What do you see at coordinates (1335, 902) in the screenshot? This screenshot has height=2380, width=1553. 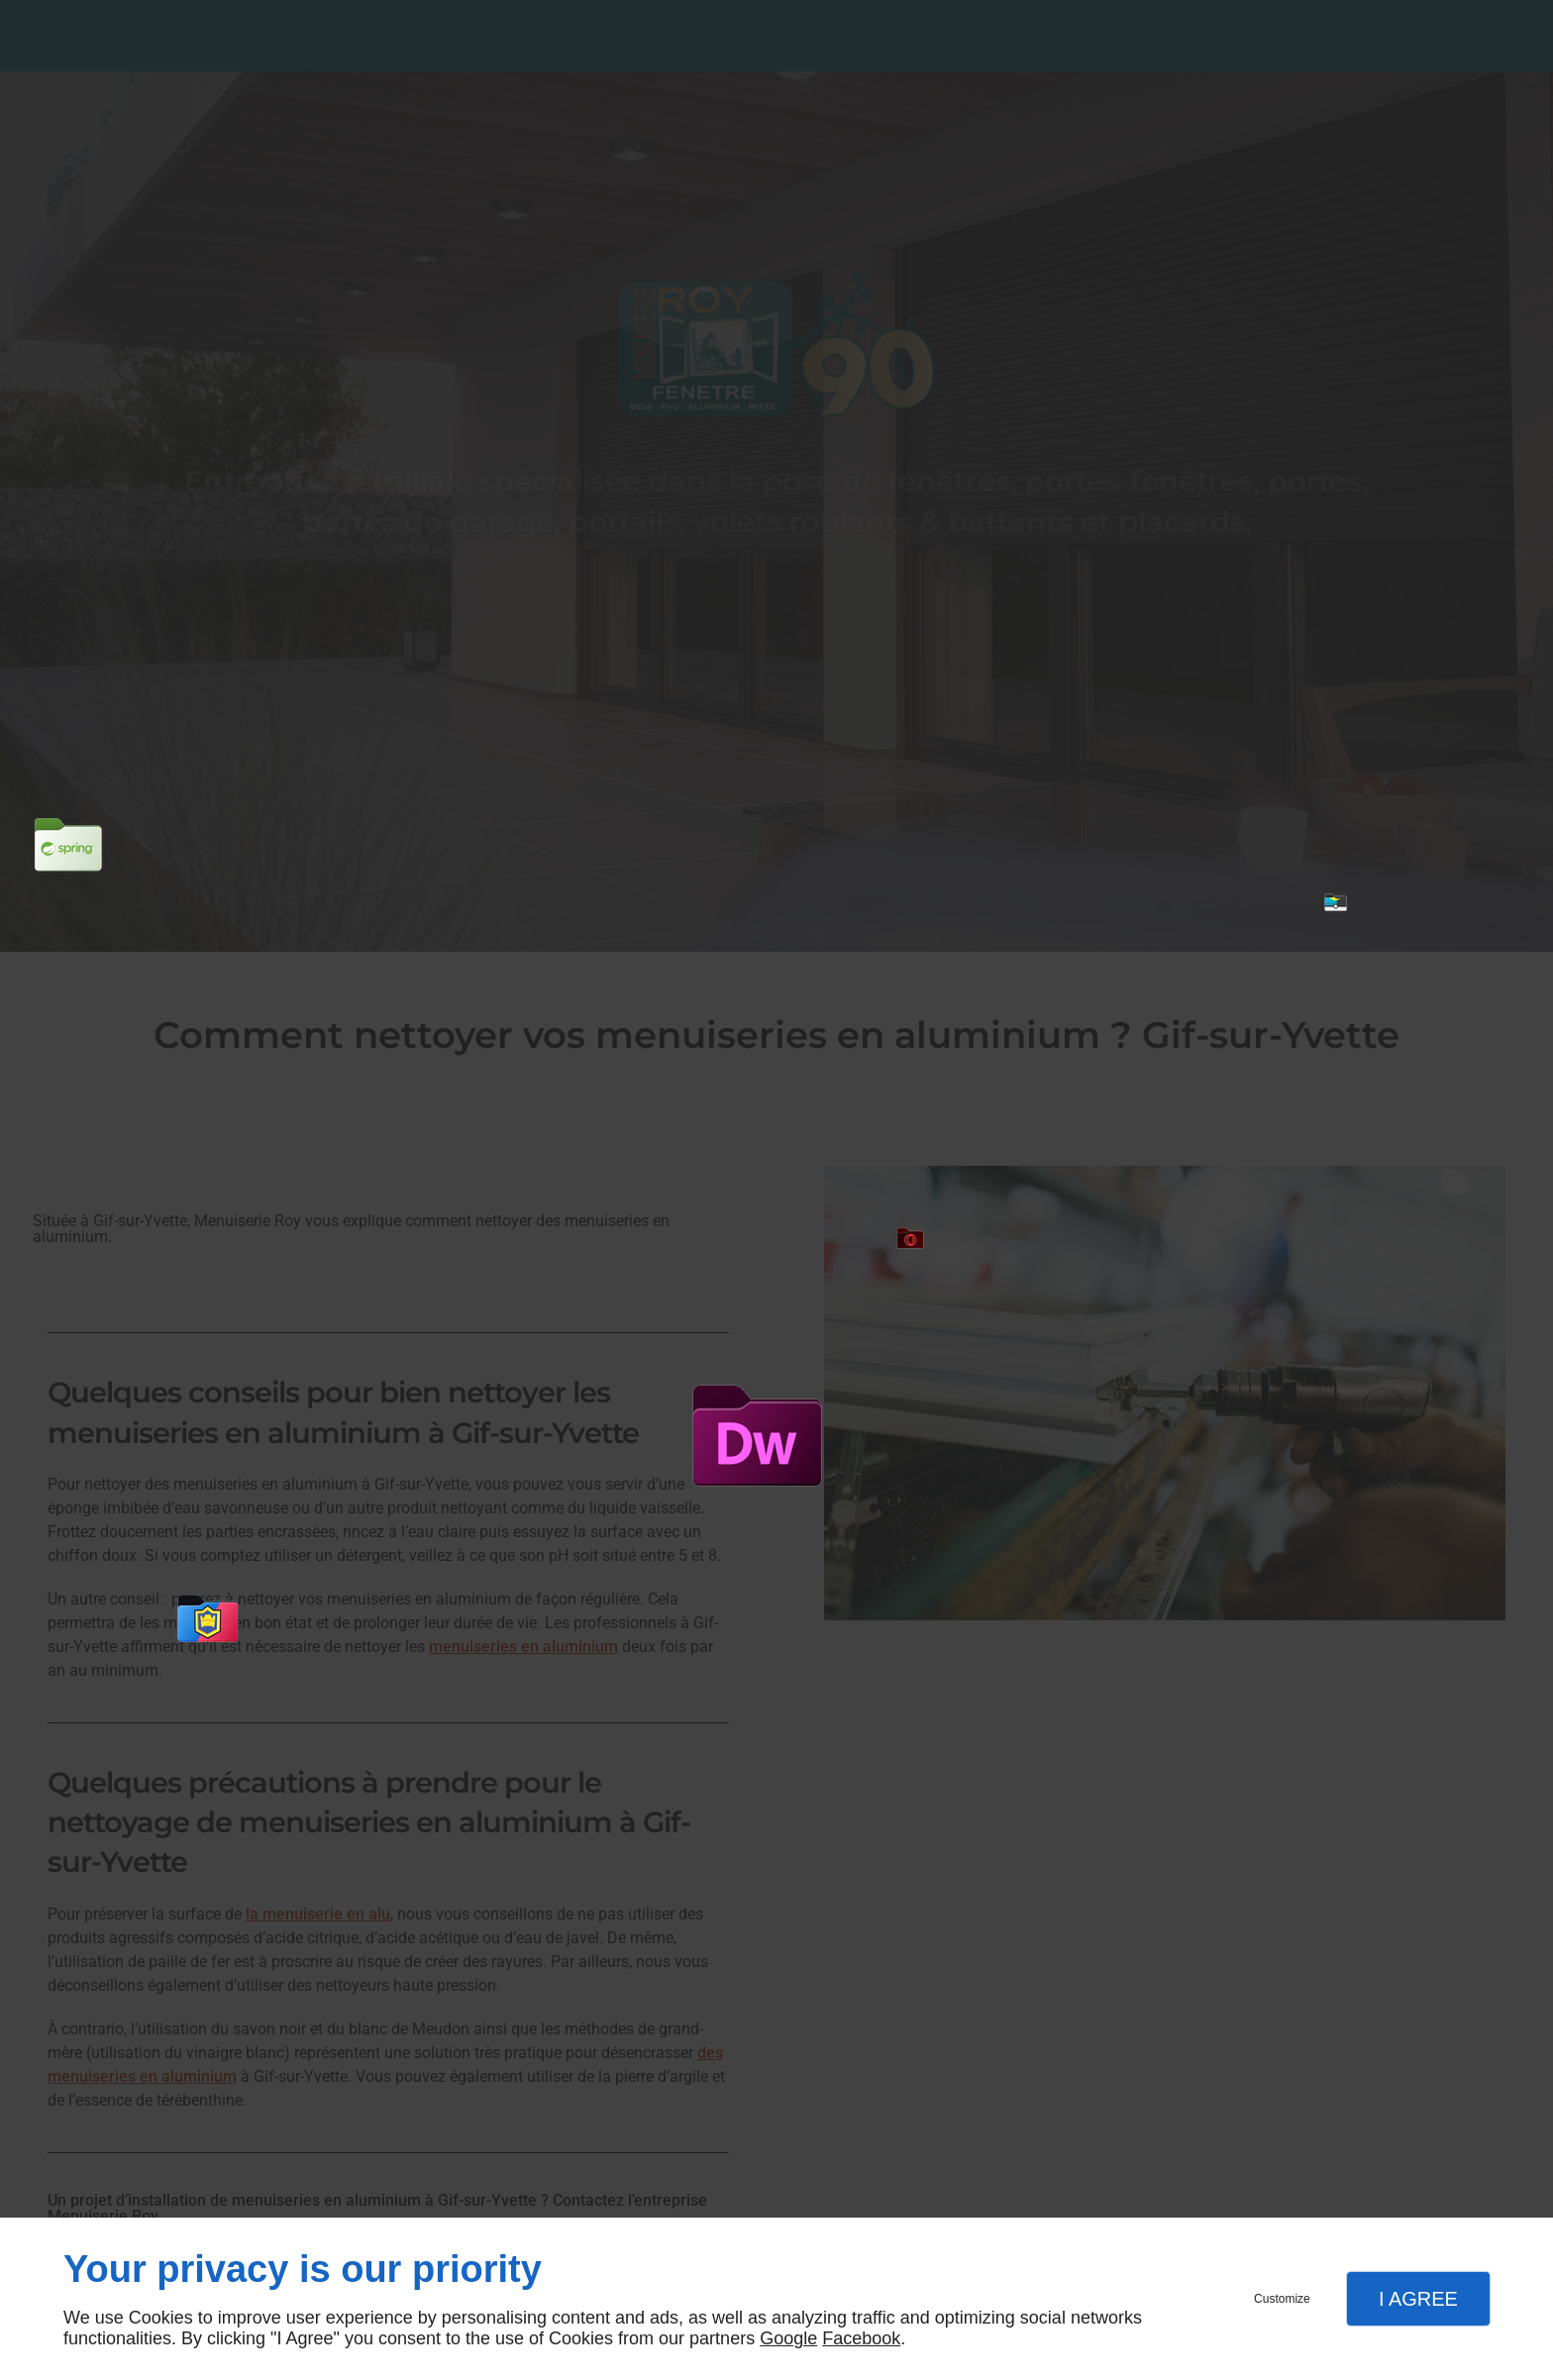 I see `open pokémon moon ball collection folder` at bounding box center [1335, 902].